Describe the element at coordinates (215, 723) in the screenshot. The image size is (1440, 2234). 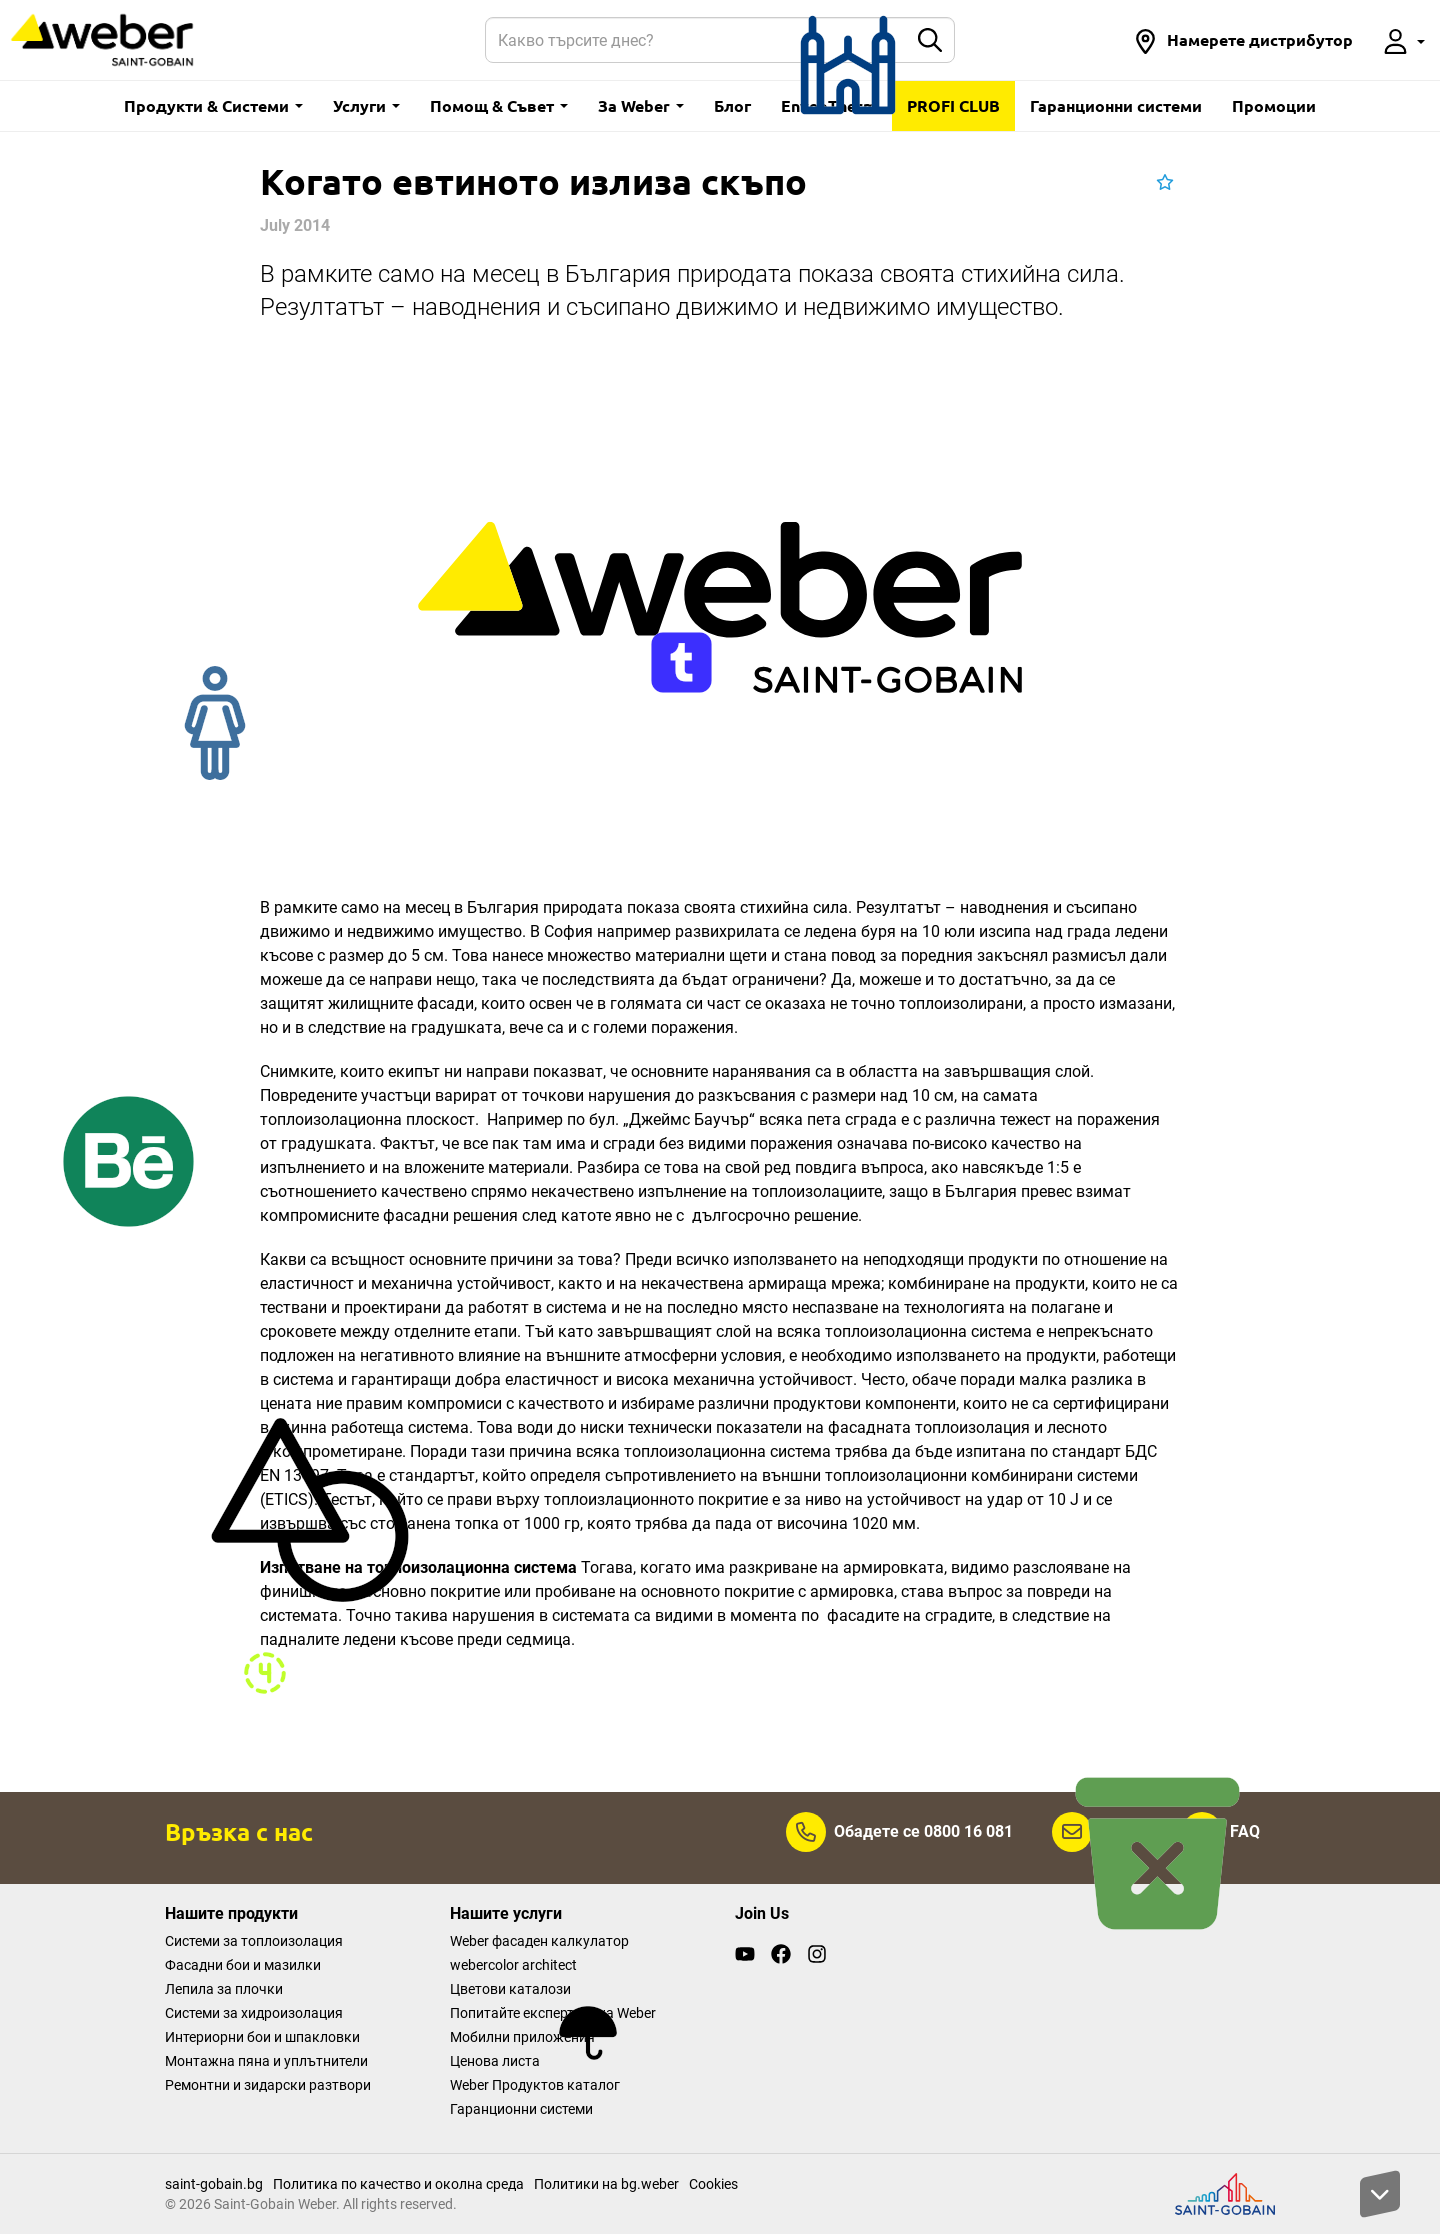
I see `indicates women's restroom or facilities` at that location.